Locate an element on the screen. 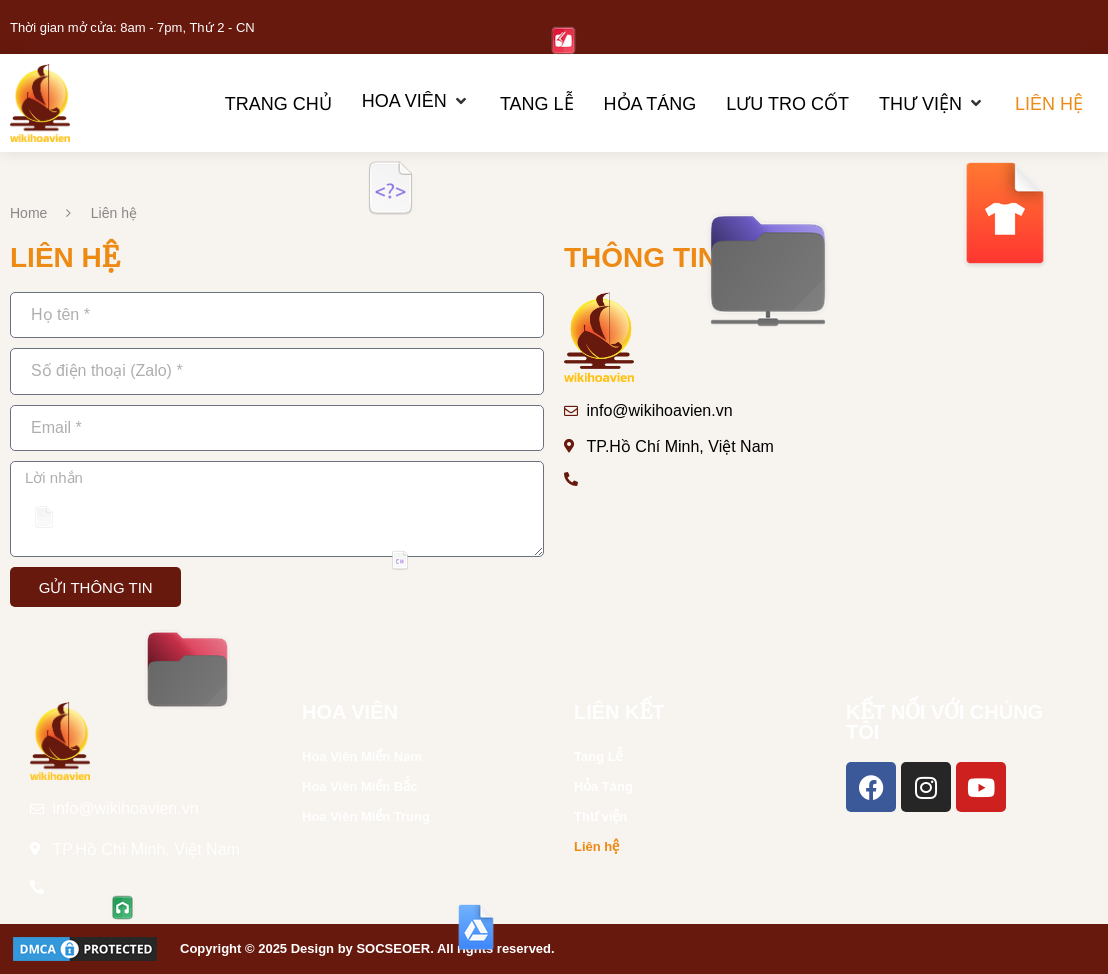 The width and height of the screenshot is (1108, 974). open an eps vector file is located at coordinates (563, 40).